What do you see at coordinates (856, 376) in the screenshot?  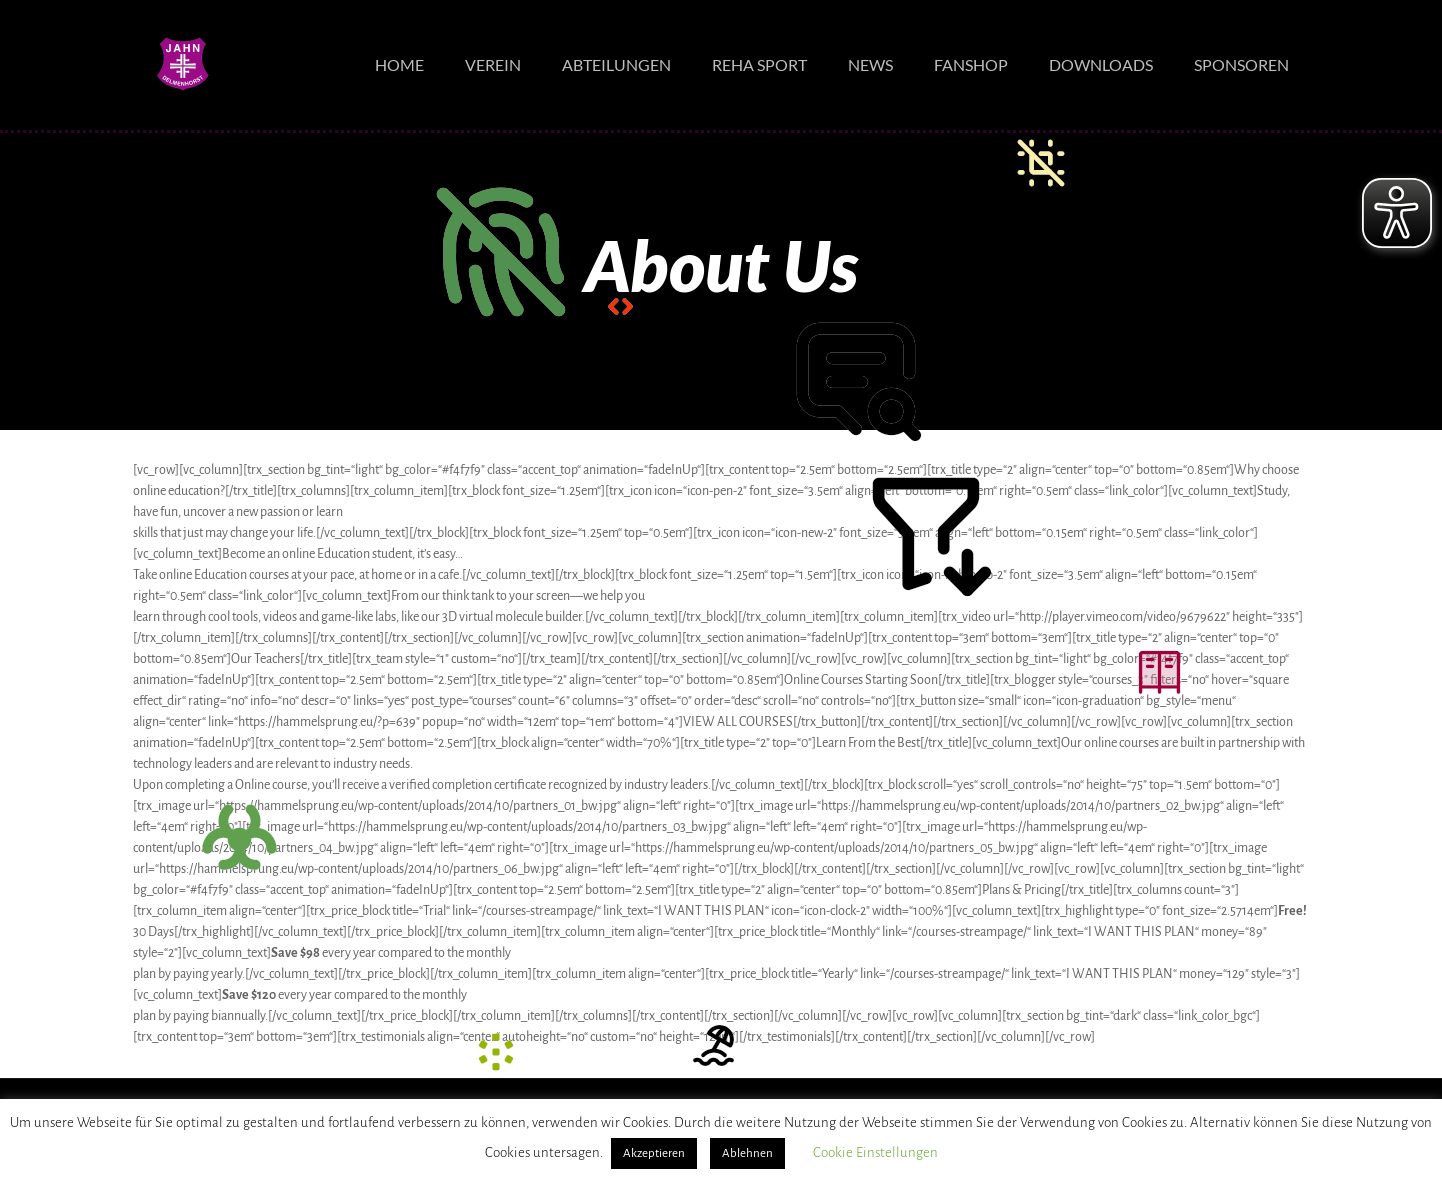 I see `search through your messages` at bounding box center [856, 376].